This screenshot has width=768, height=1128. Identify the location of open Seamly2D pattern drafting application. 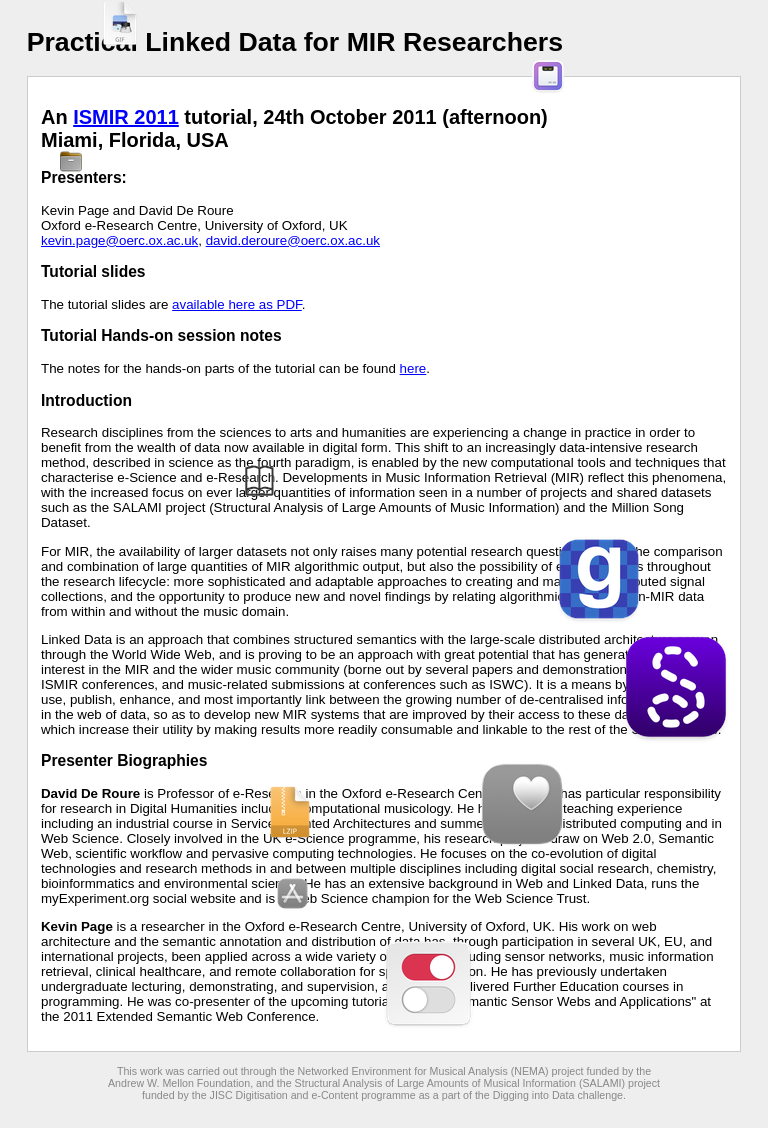
(676, 687).